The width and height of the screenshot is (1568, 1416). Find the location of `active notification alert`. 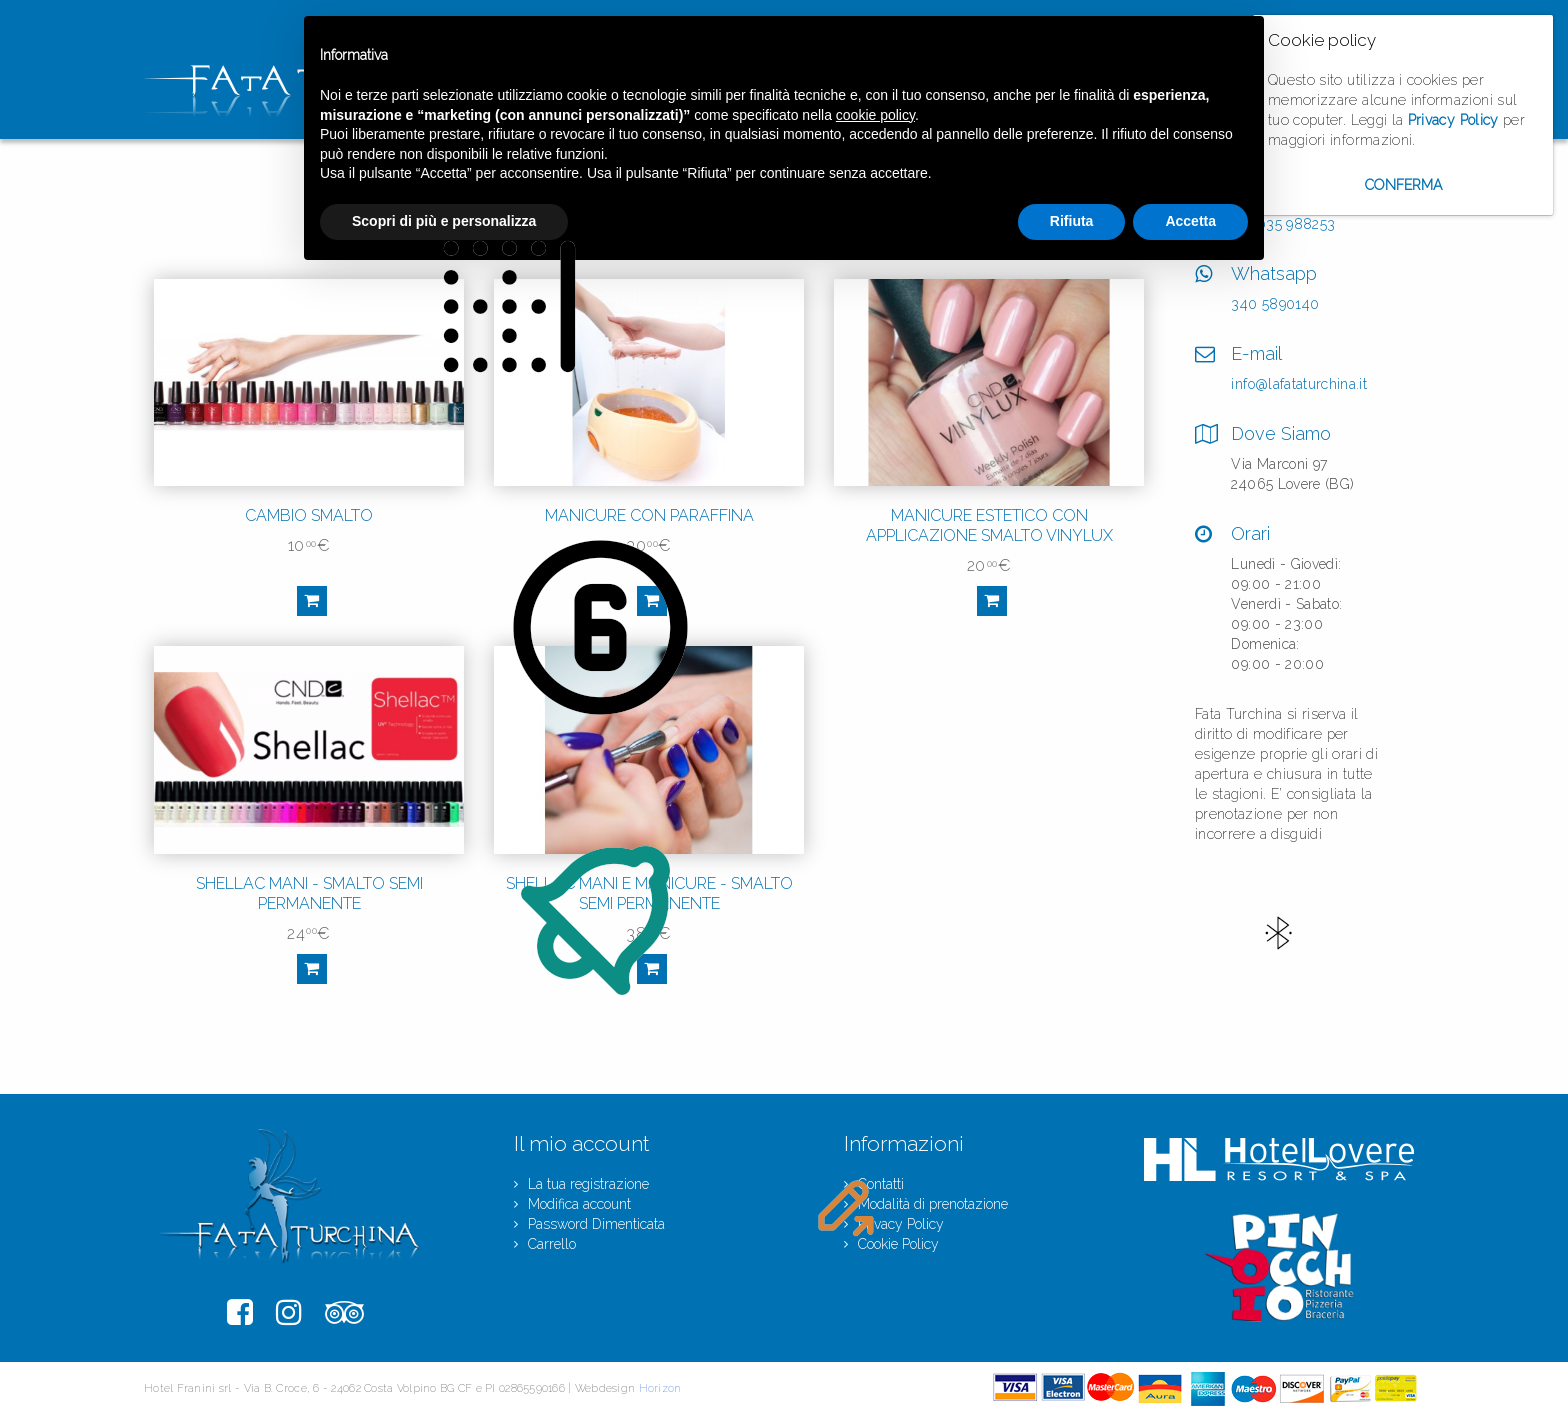

active notification alert is located at coordinates (596, 919).